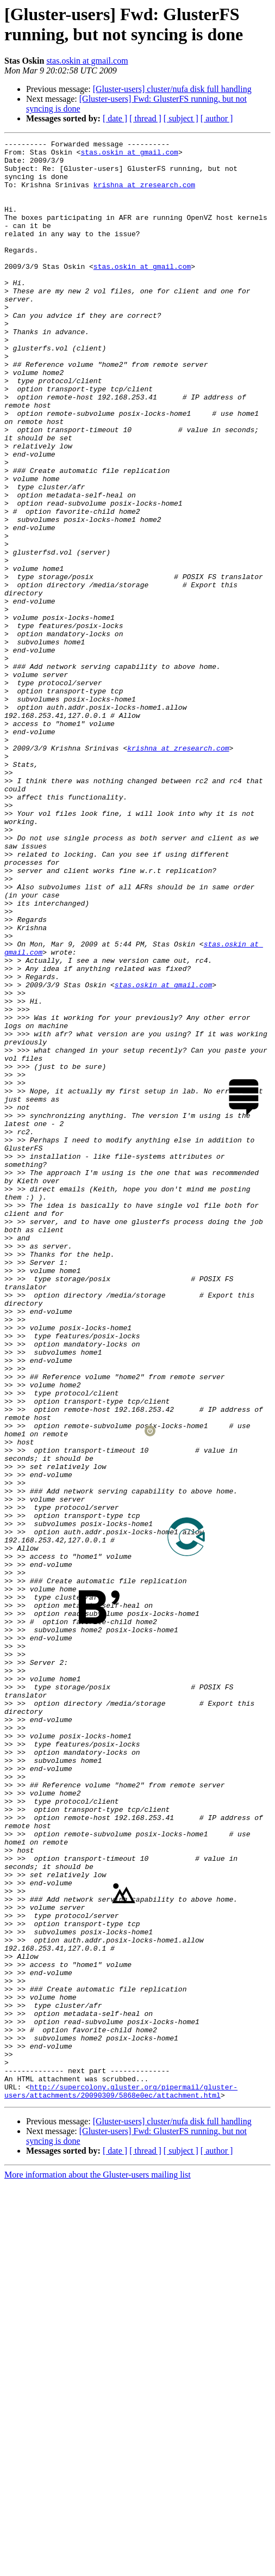  I want to click on visit stack exchange community, so click(243, 1097).